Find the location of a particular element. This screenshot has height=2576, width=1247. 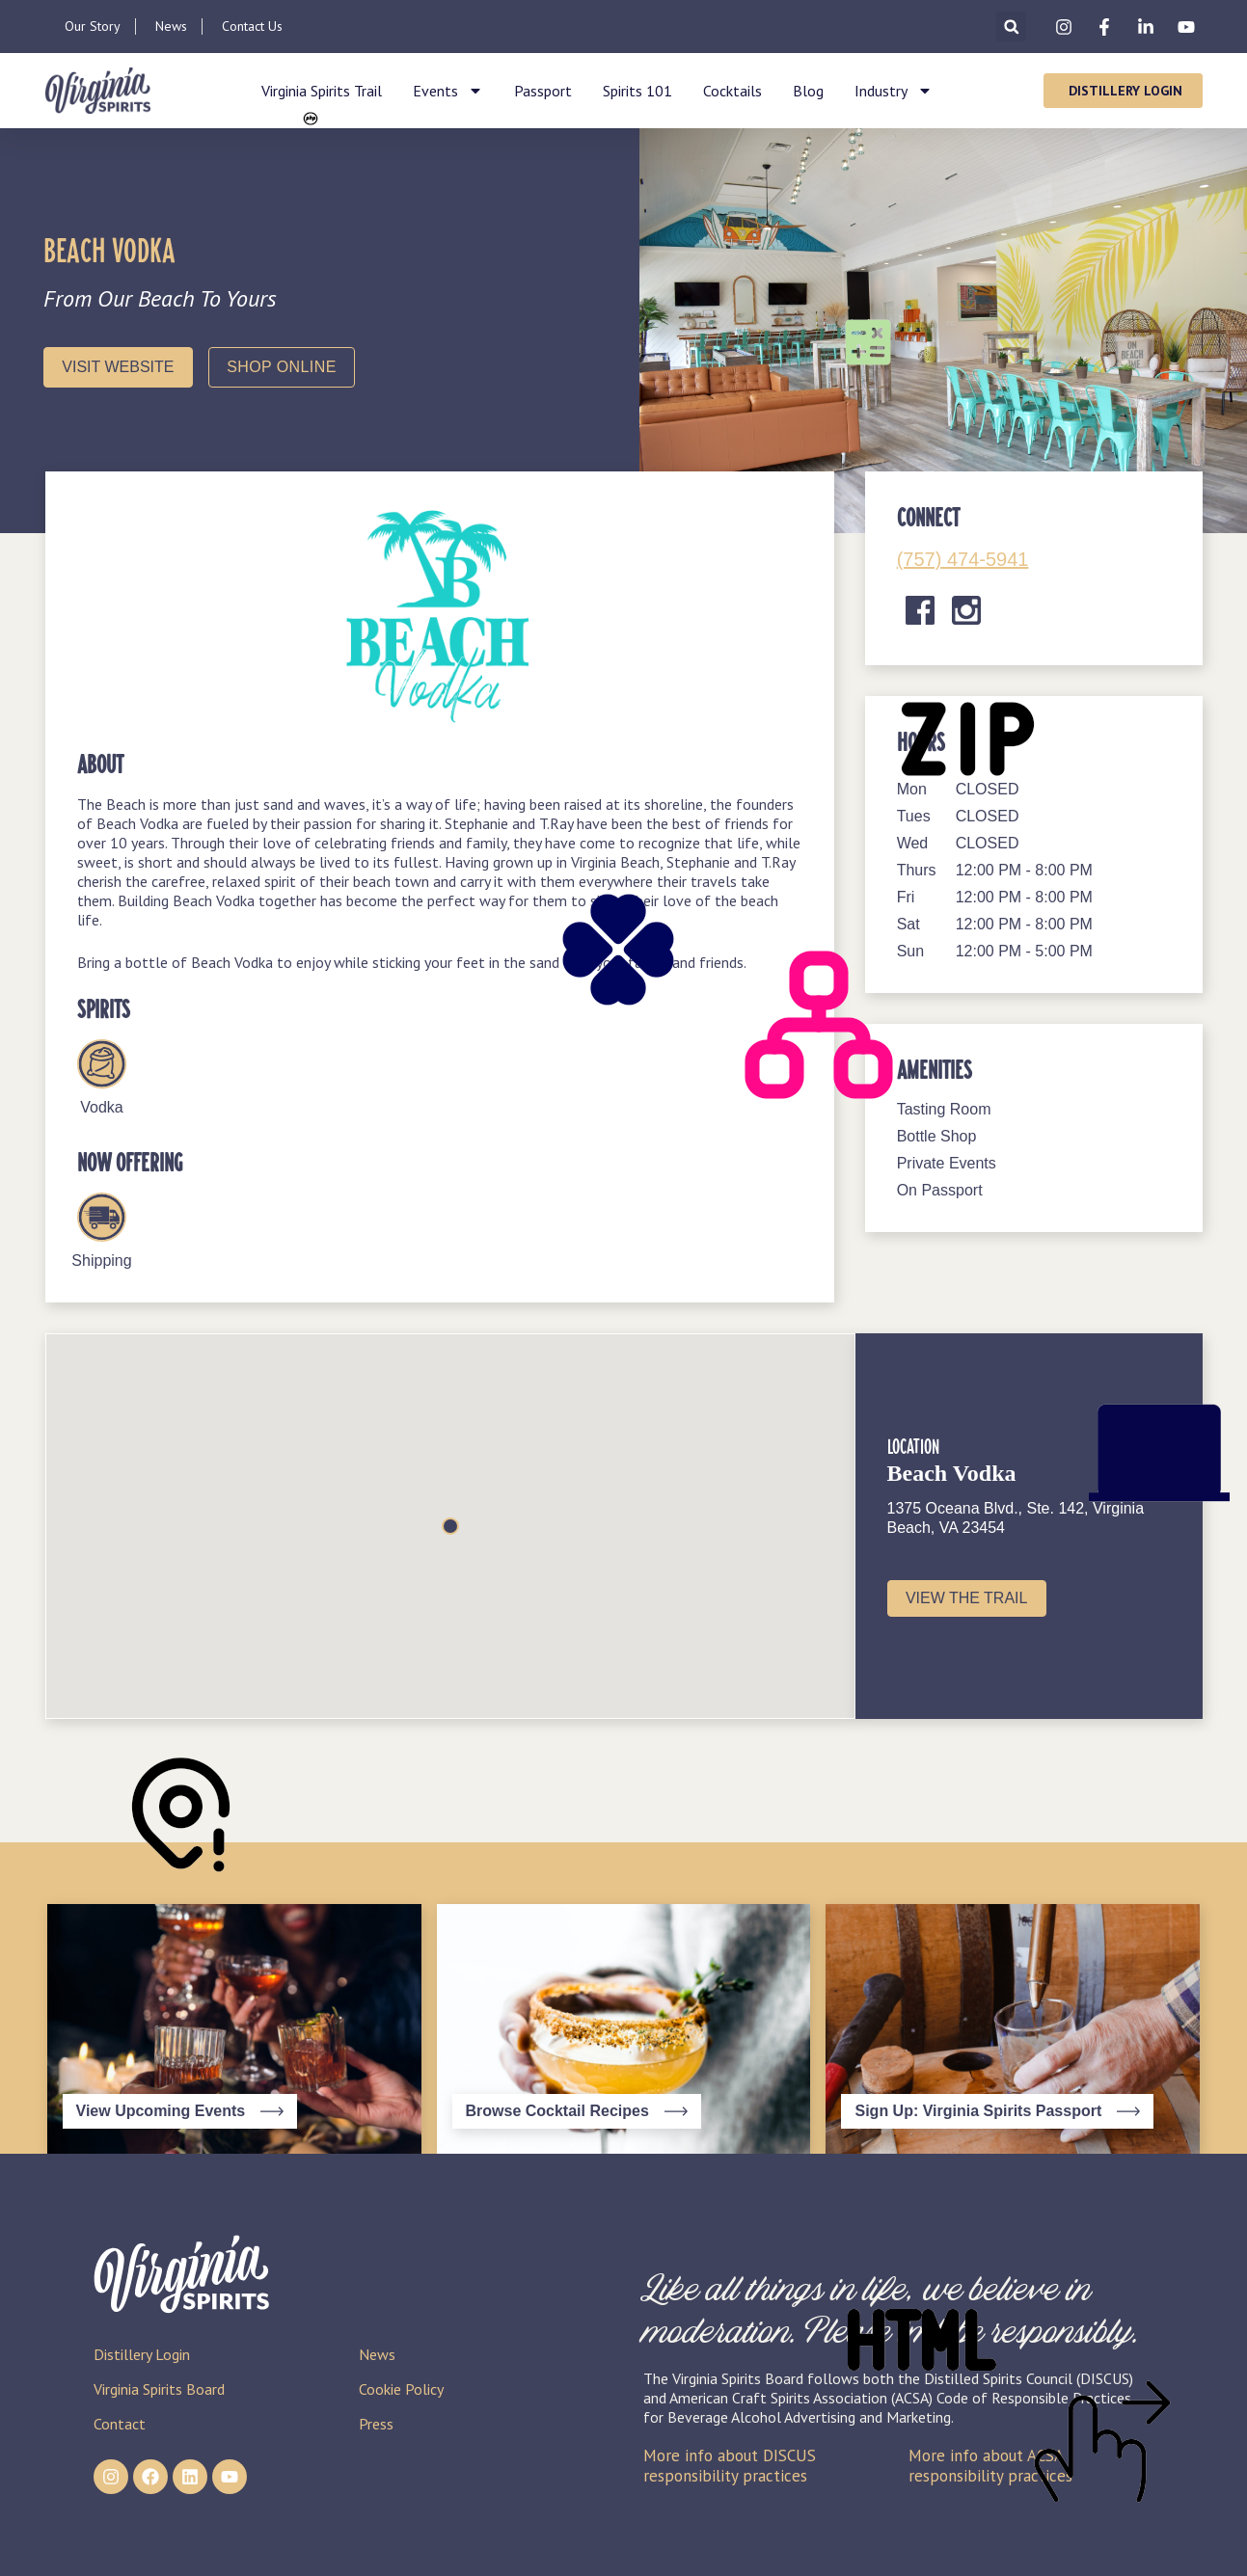

switch to desktop view is located at coordinates (1159, 1453).